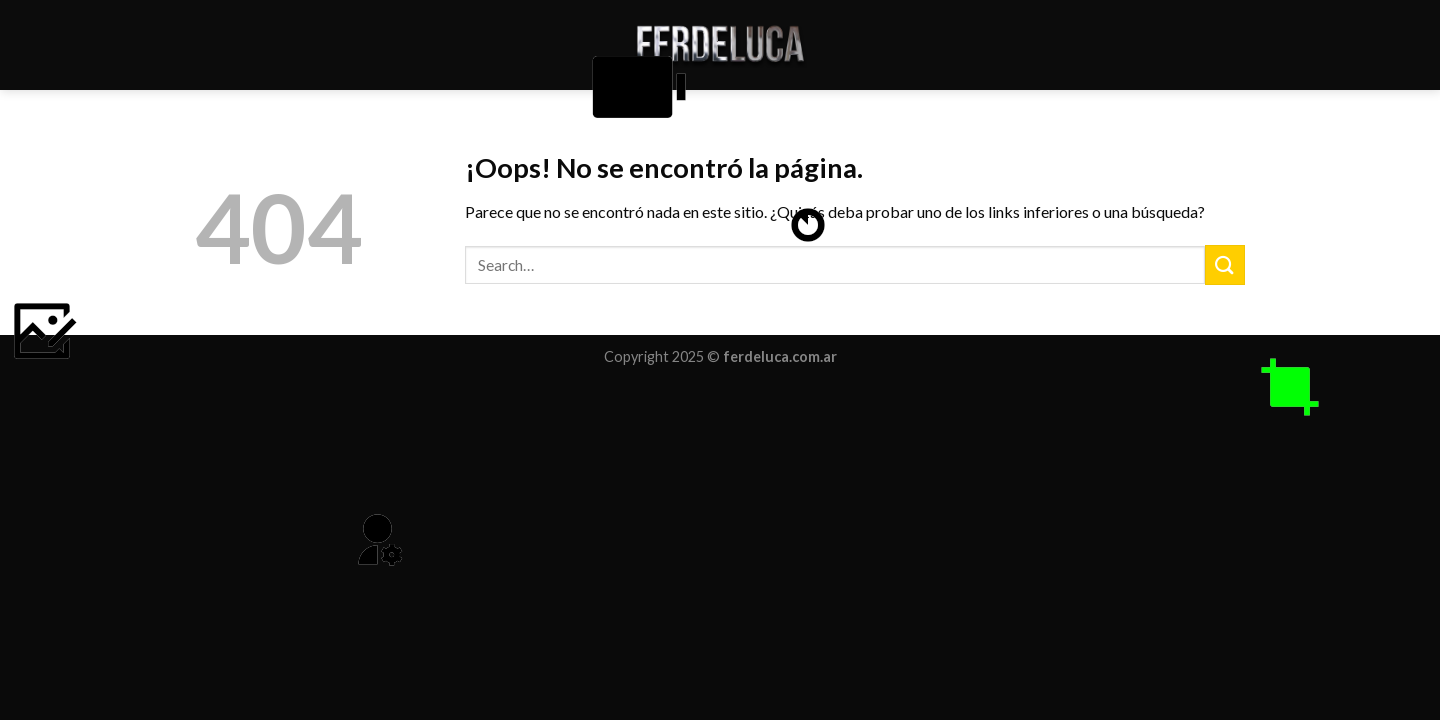 This screenshot has height=720, width=1440. Describe the element at coordinates (1290, 387) in the screenshot. I see `crop an image or photo` at that location.